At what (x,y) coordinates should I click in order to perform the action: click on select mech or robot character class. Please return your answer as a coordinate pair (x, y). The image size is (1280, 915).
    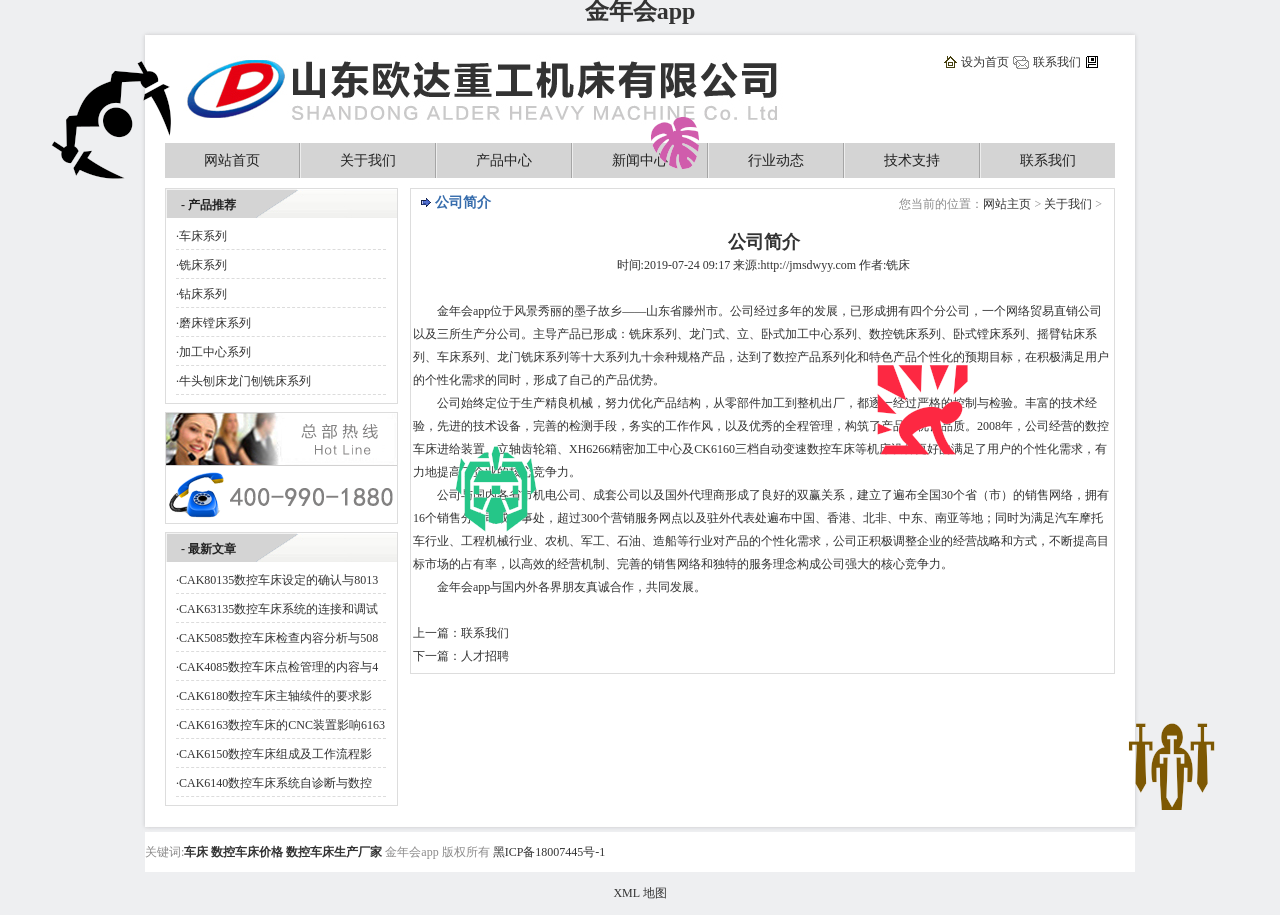
    Looking at the image, I should click on (496, 489).